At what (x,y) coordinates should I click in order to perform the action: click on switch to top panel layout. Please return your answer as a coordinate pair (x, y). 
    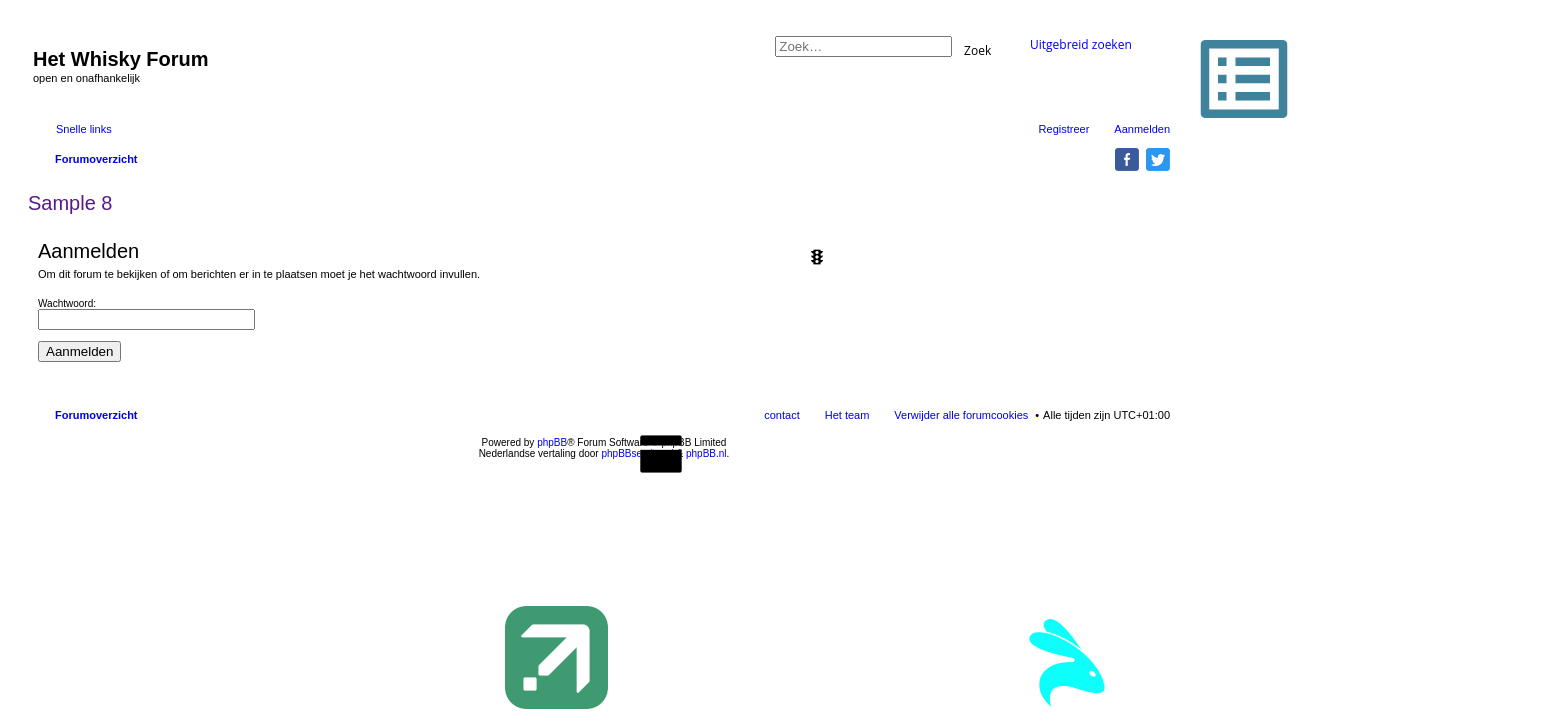
    Looking at the image, I should click on (661, 454).